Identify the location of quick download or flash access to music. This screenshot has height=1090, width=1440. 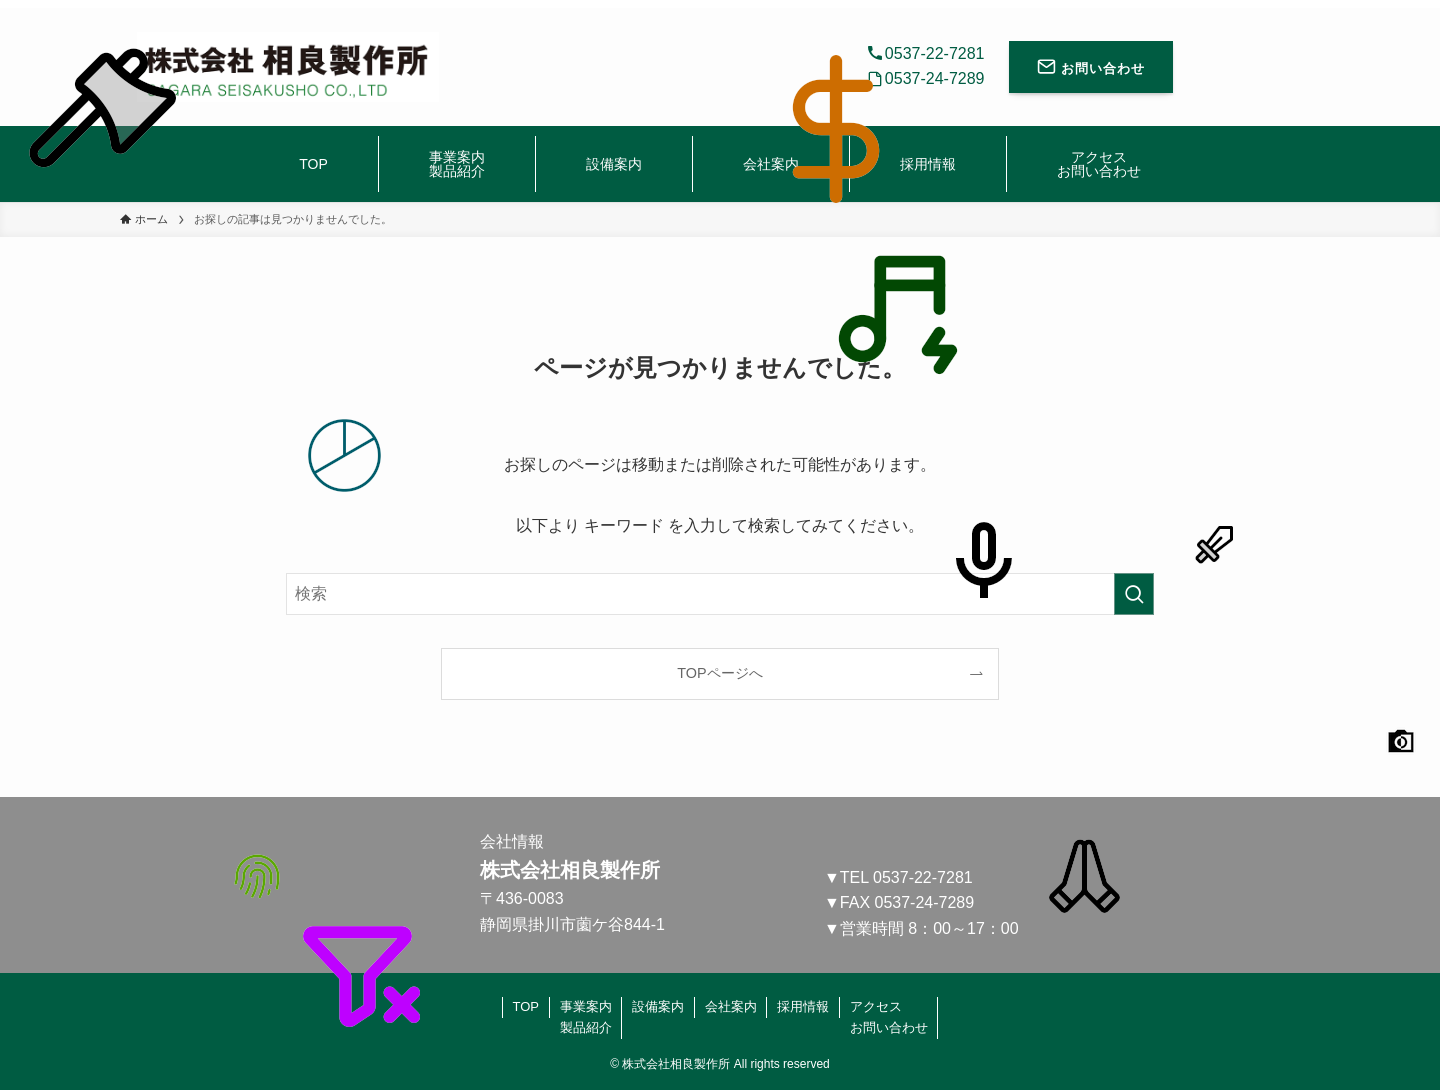
(898, 309).